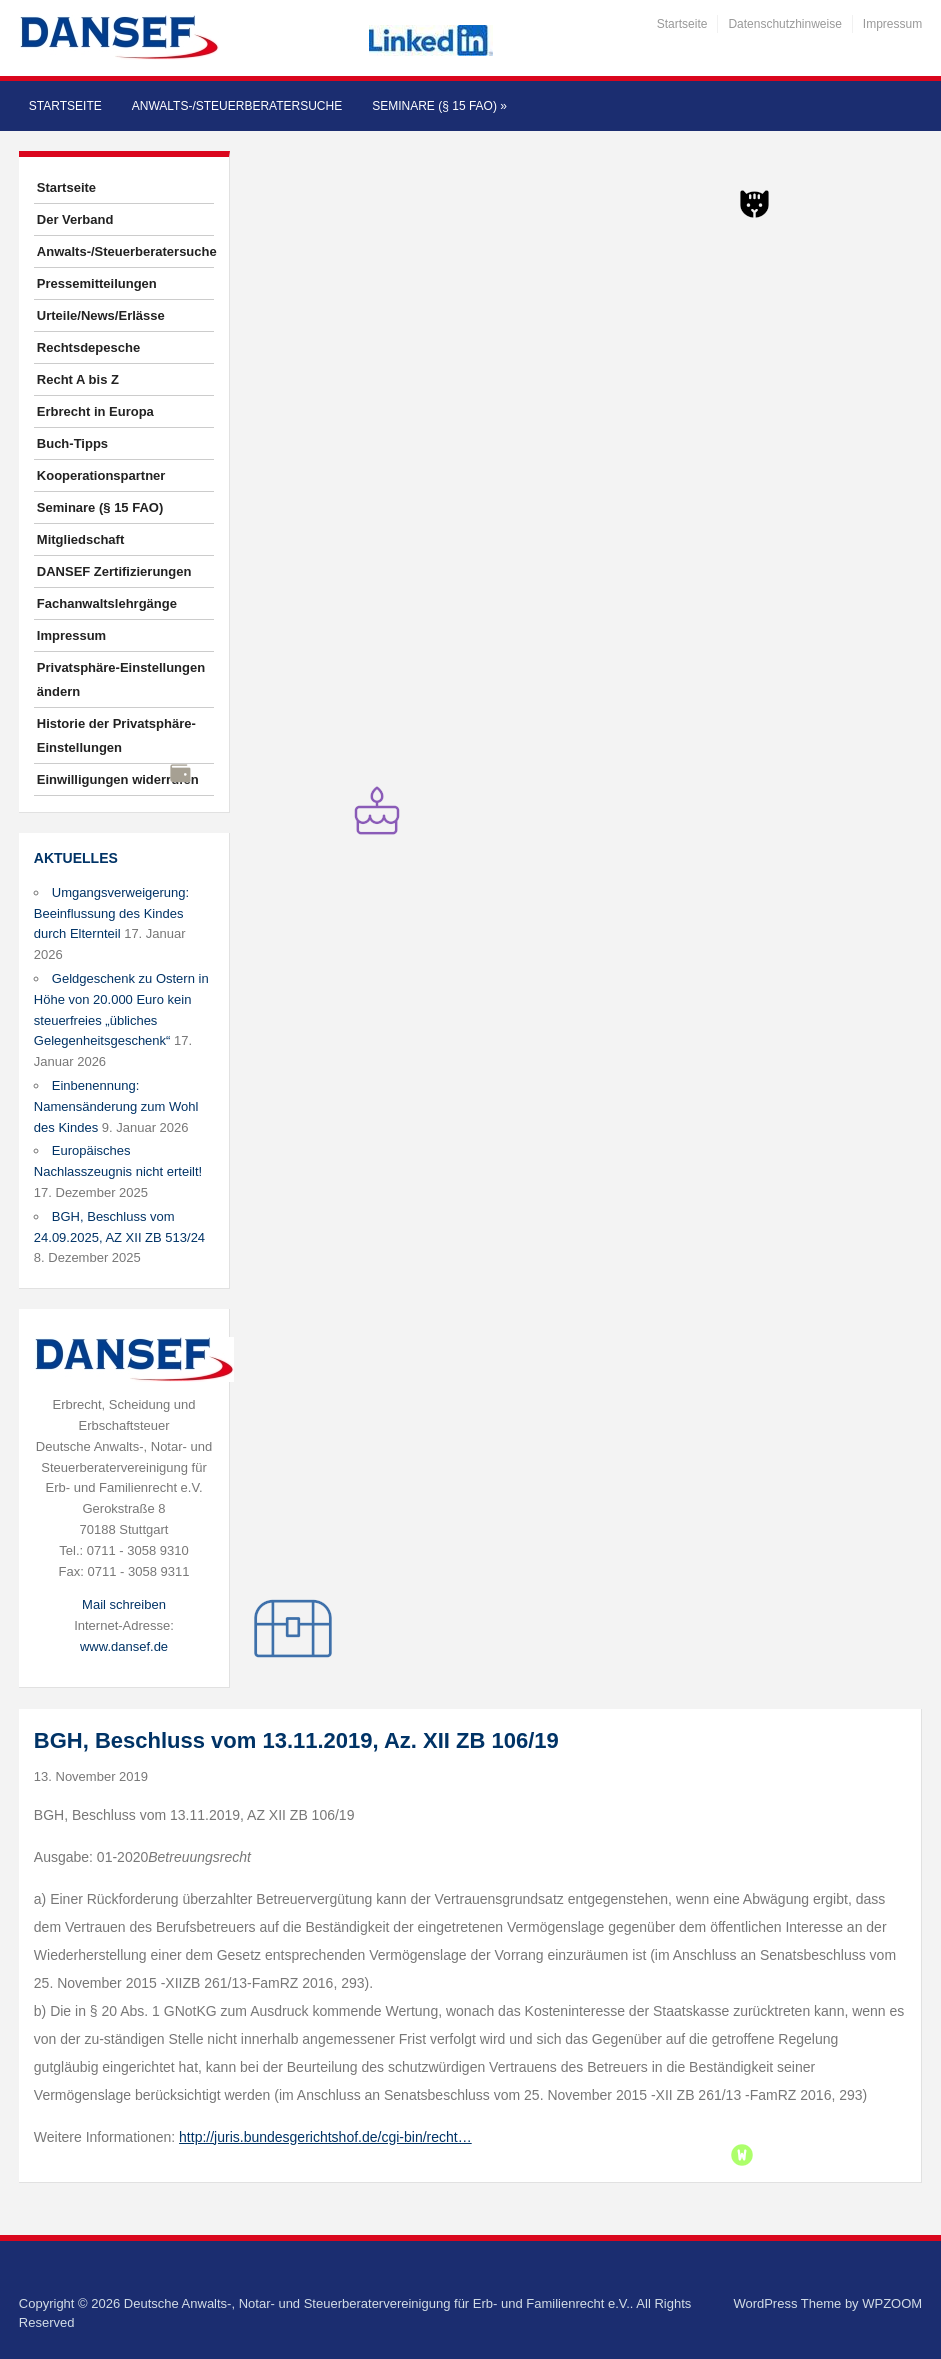 The width and height of the screenshot is (941, 2359). Describe the element at coordinates (377, 814) in the screenshot. I see `view birthday or celebration reminders` at that location.